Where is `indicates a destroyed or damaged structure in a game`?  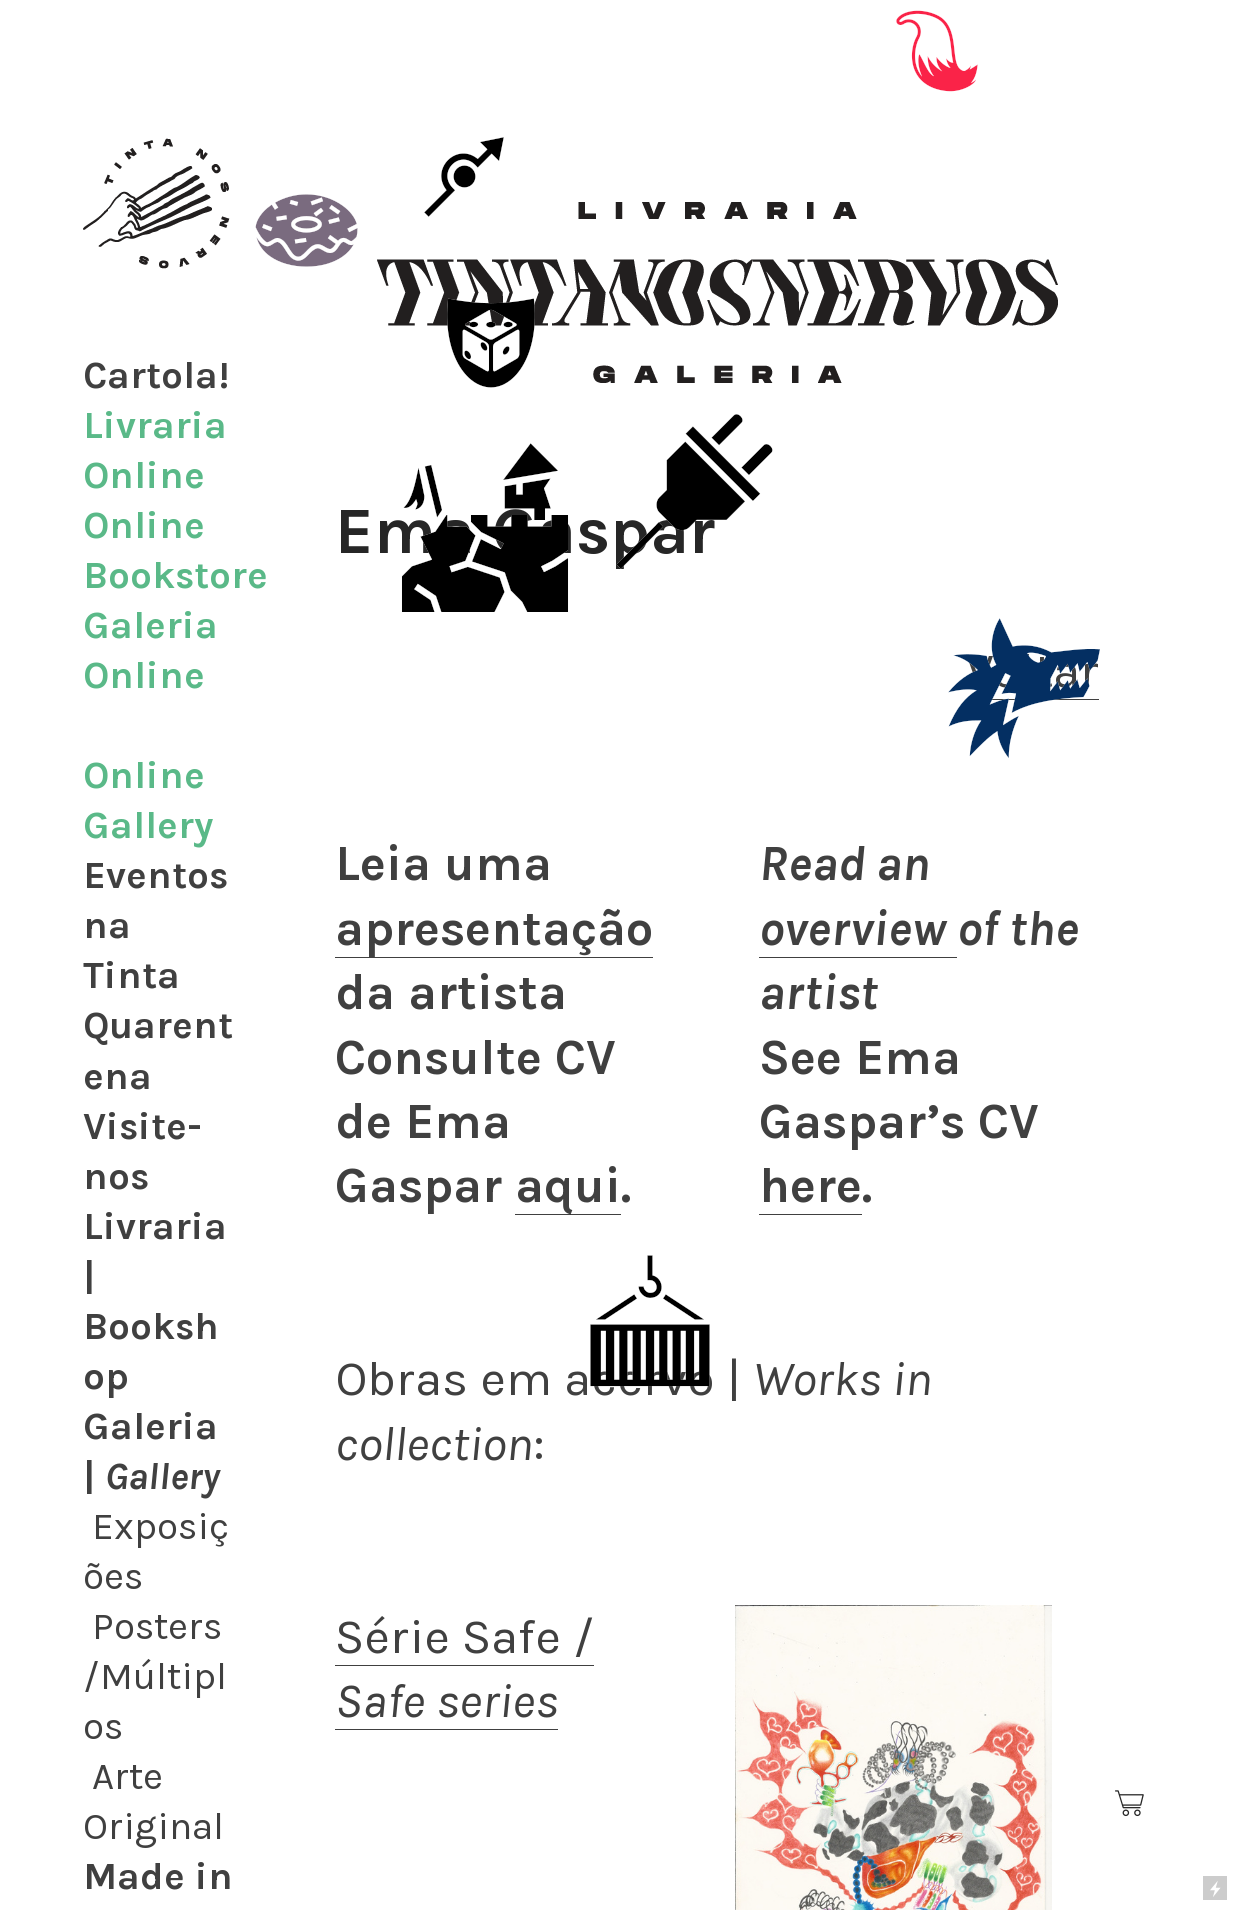 indicates a destroyed or damaged structure in a game is located at coordinates (485, 529).